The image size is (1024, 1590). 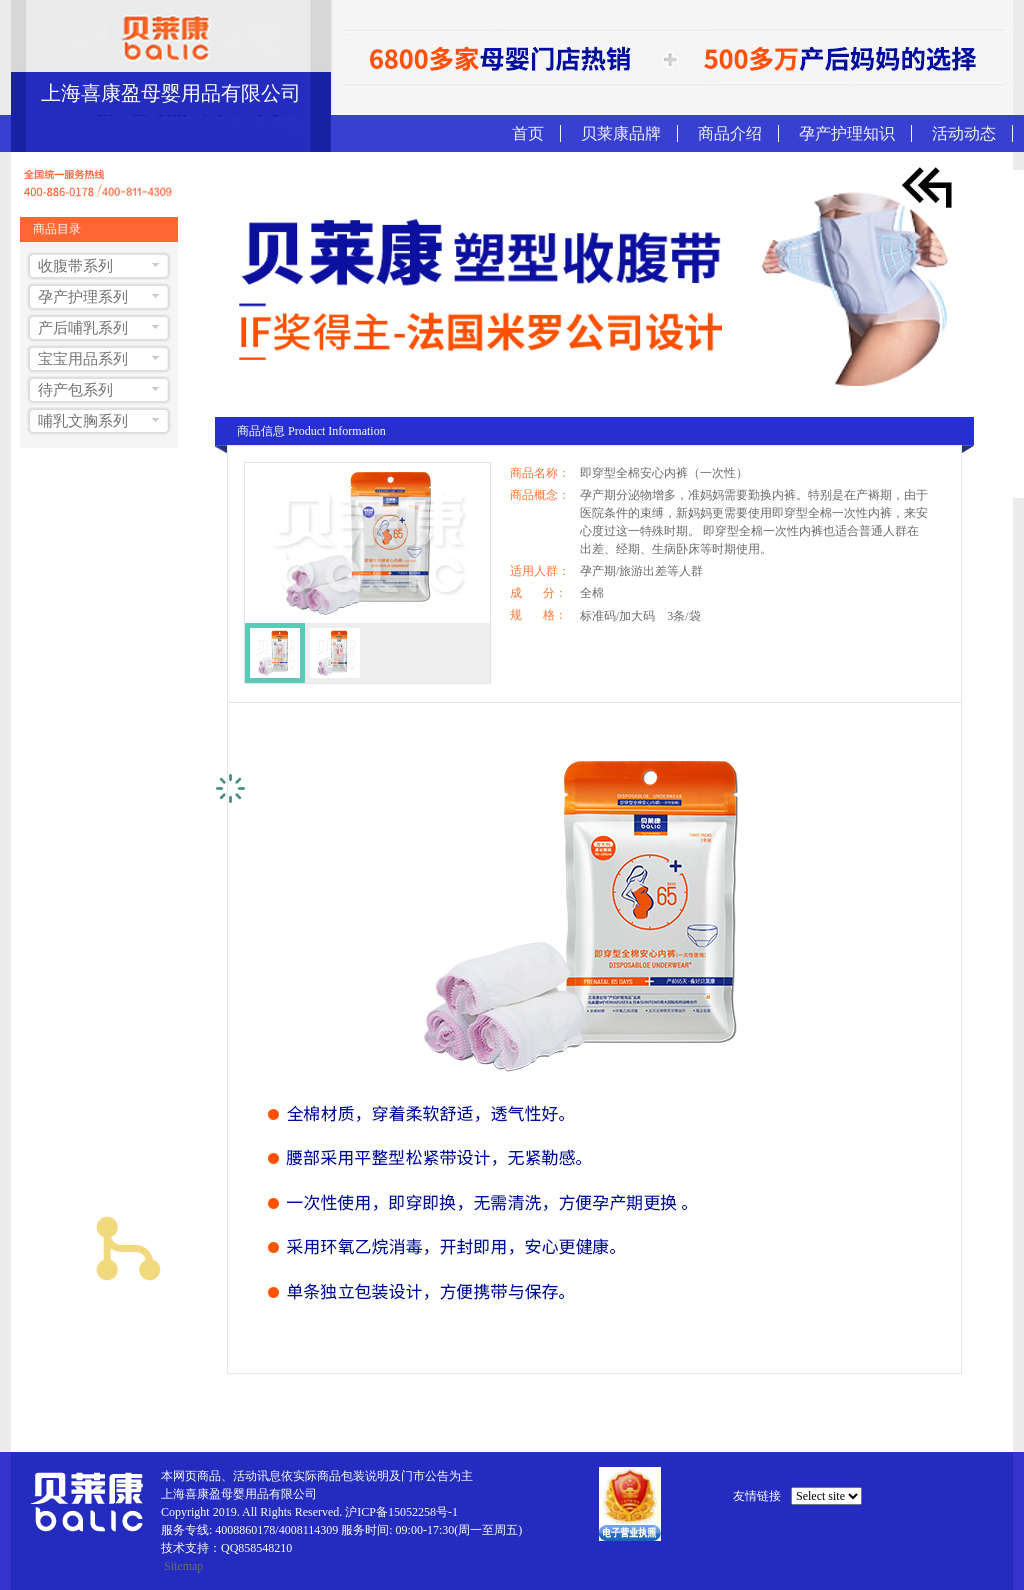 What do you see at coordinates (128, 1248) in the screenshot?
I see `merge branches in a git repository` at bounding box center [128, 1248].